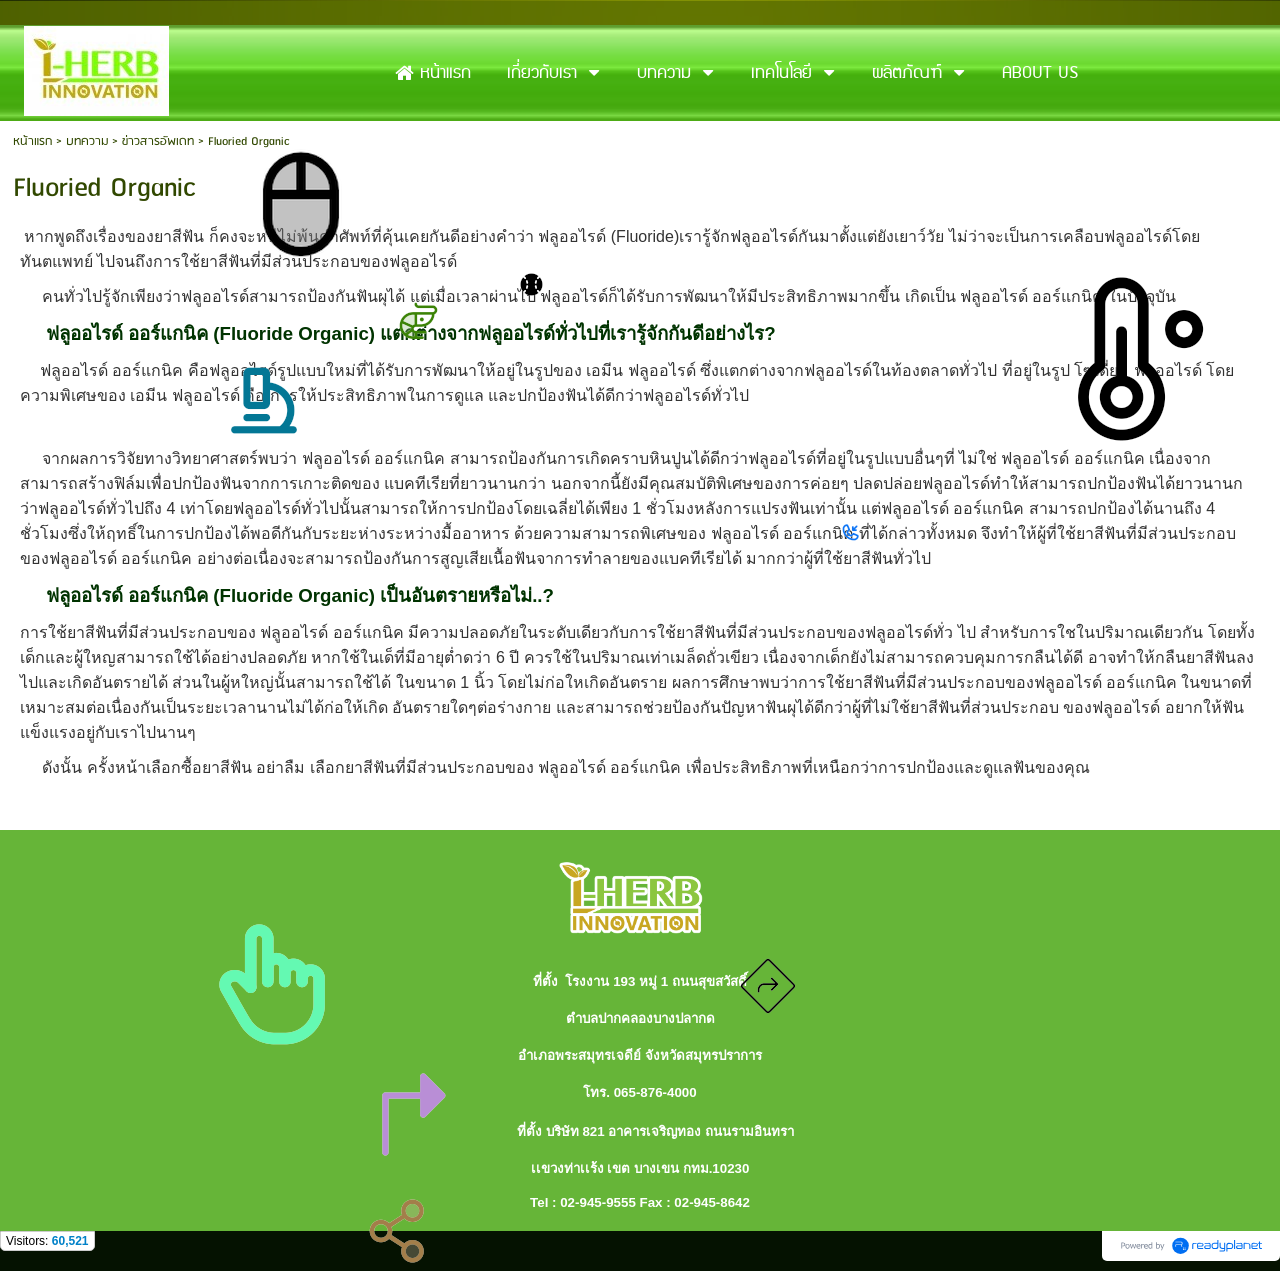  Describe the element at coordinates (1127, 359) in the screenshot. I see `view current temperature reading` at that location.